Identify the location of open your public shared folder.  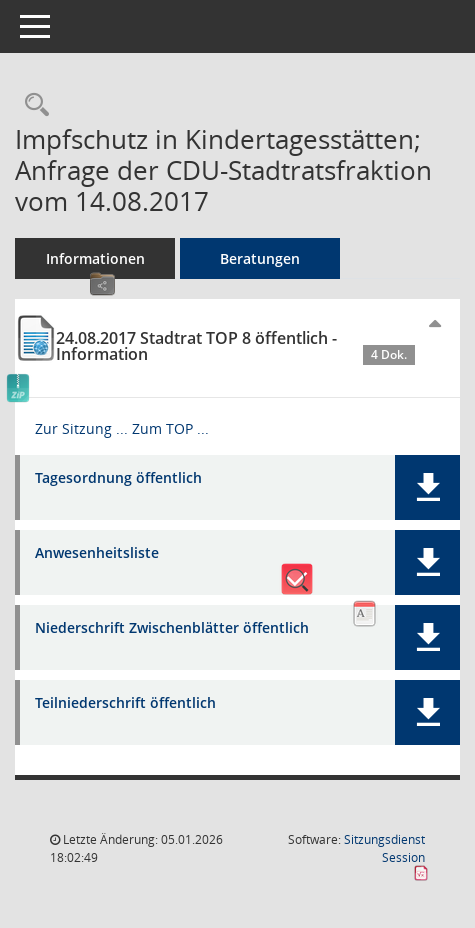
(102, 283).